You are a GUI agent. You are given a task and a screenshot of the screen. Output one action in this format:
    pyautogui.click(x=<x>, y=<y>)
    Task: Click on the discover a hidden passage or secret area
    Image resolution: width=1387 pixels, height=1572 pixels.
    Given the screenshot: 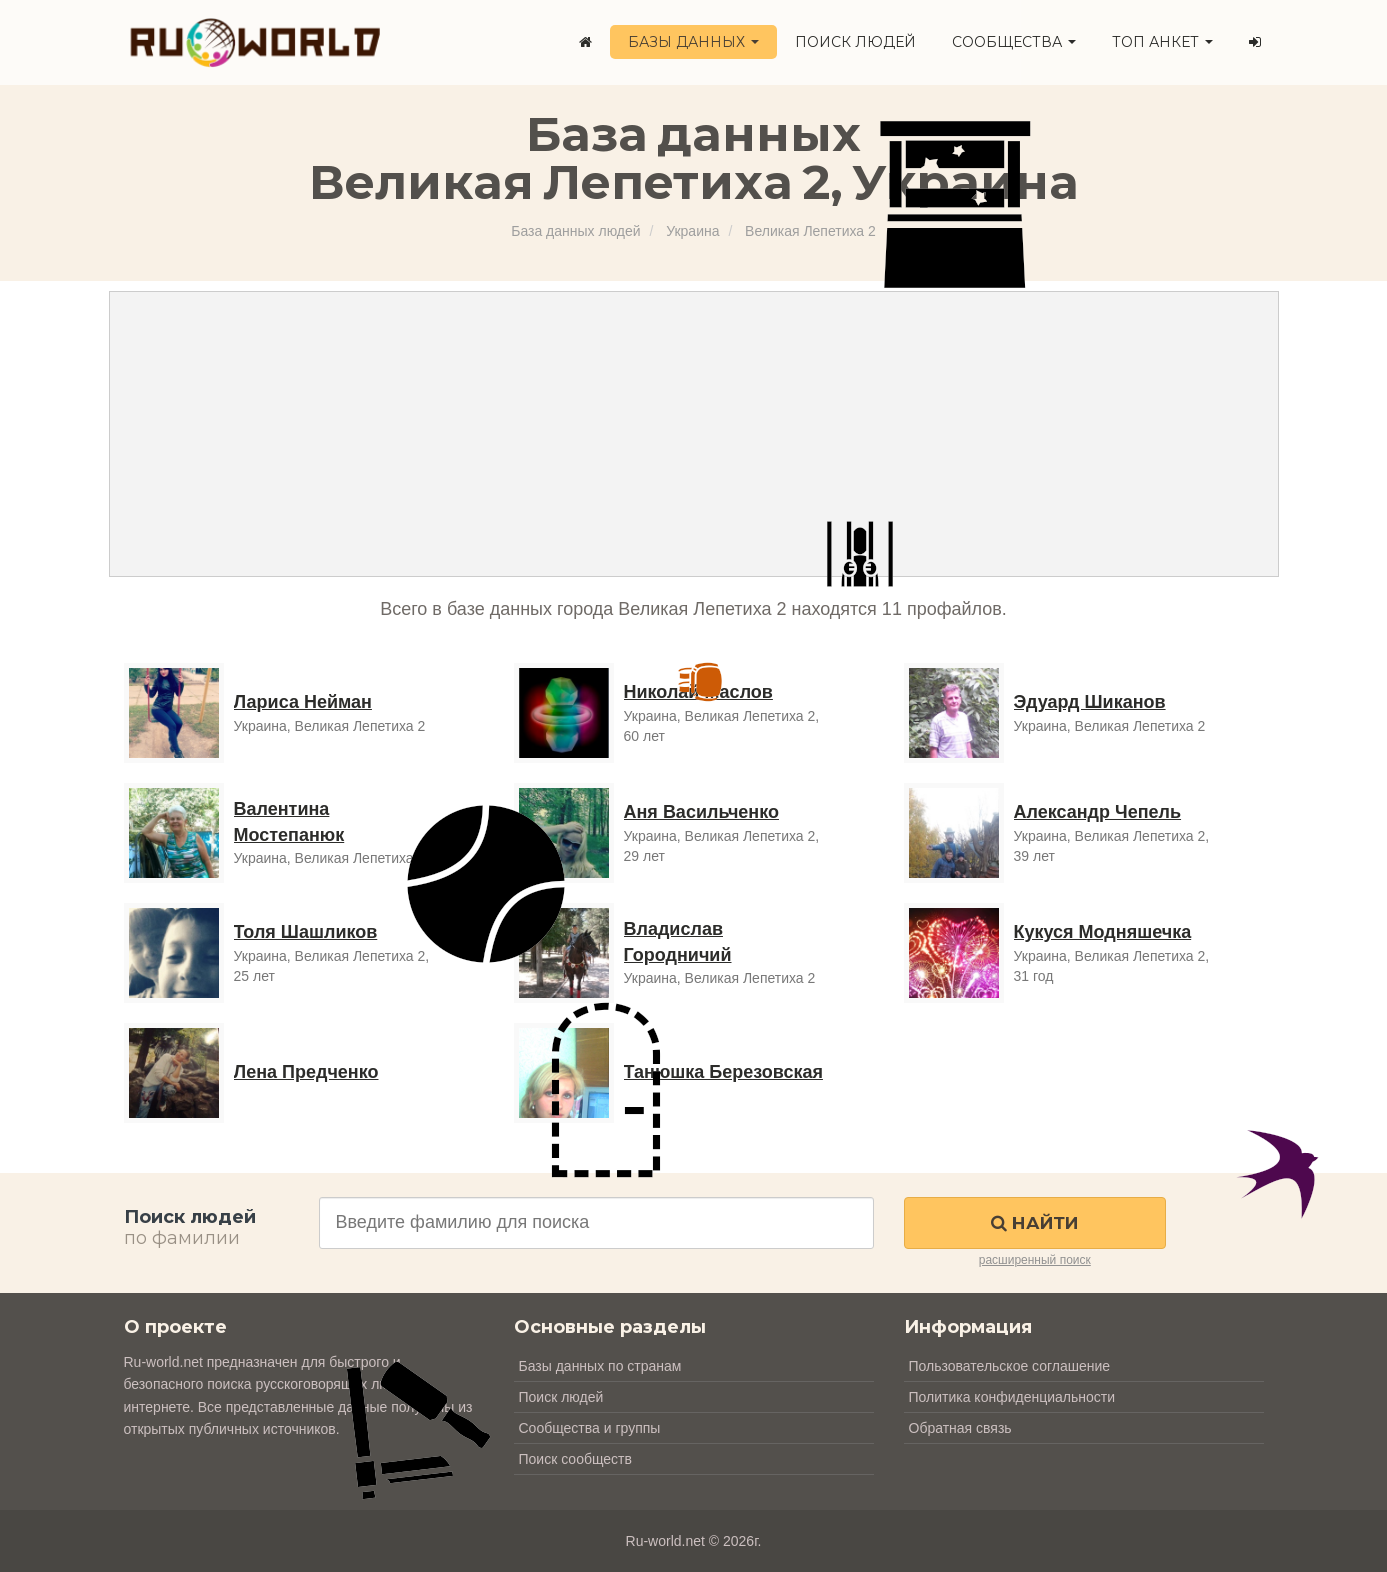 What is the action you would take?
    pyautogui.click(x=606, y=1090)
    